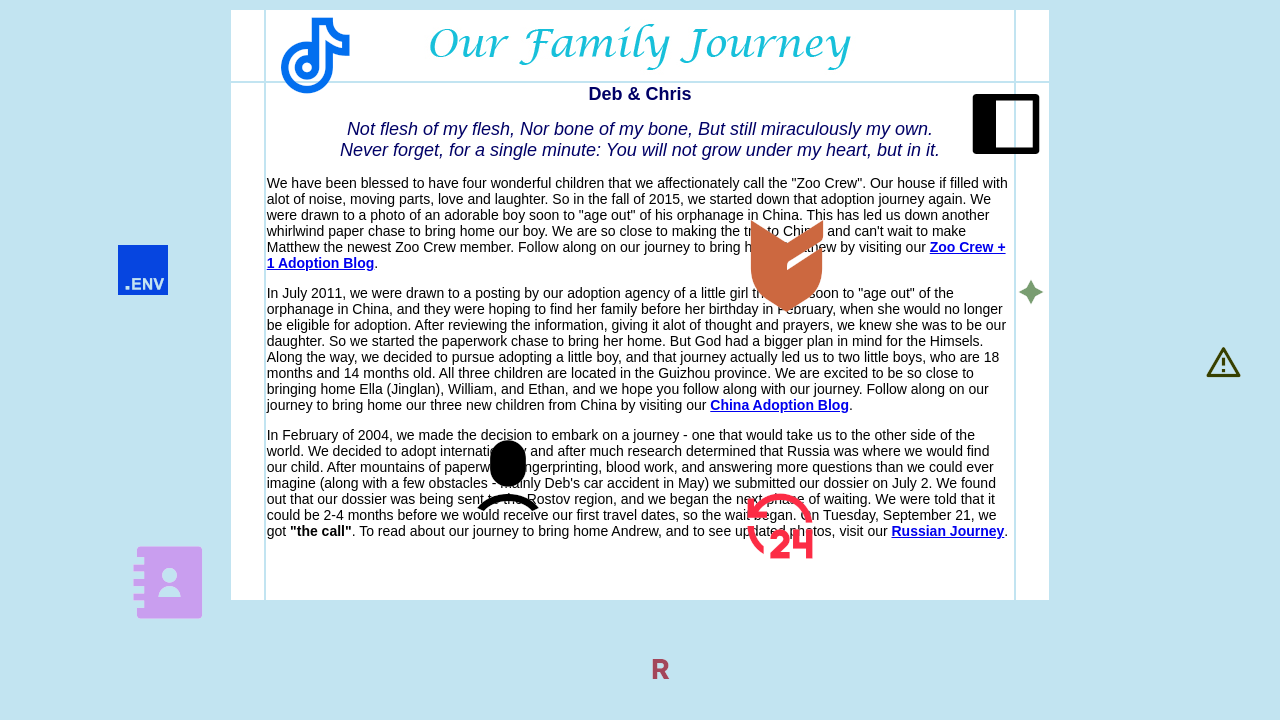 The image size is (1280, 720). What do you see at coordinates (169, 582) in the screenshot?
I see `open your contacts list` at bounding box center [169, 582].